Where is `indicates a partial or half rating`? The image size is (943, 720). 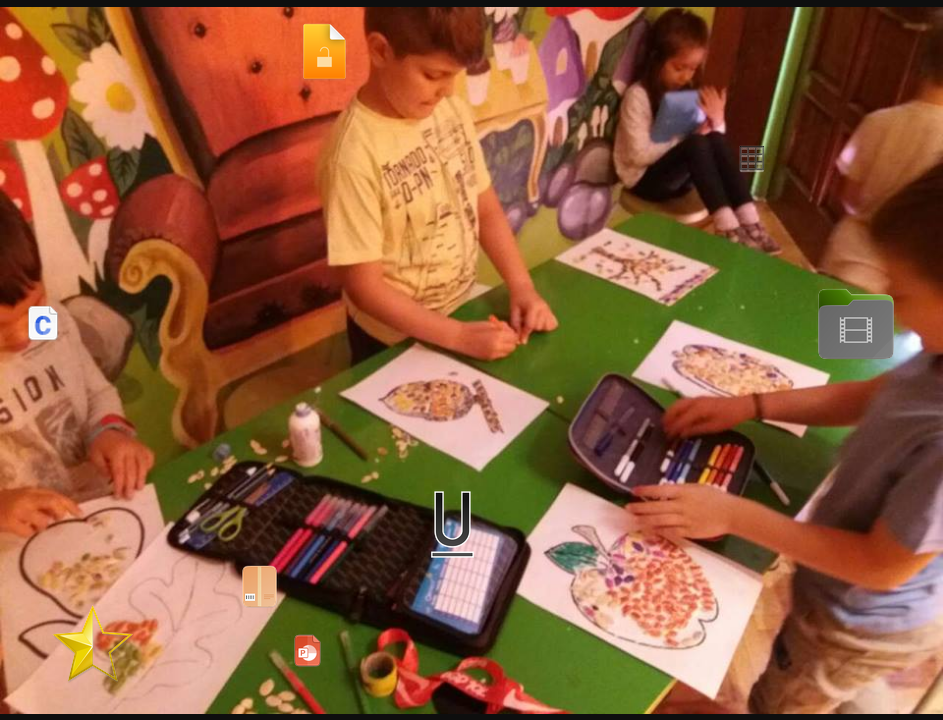 indicates a partial or half rating is located at coordinates (92, 646).